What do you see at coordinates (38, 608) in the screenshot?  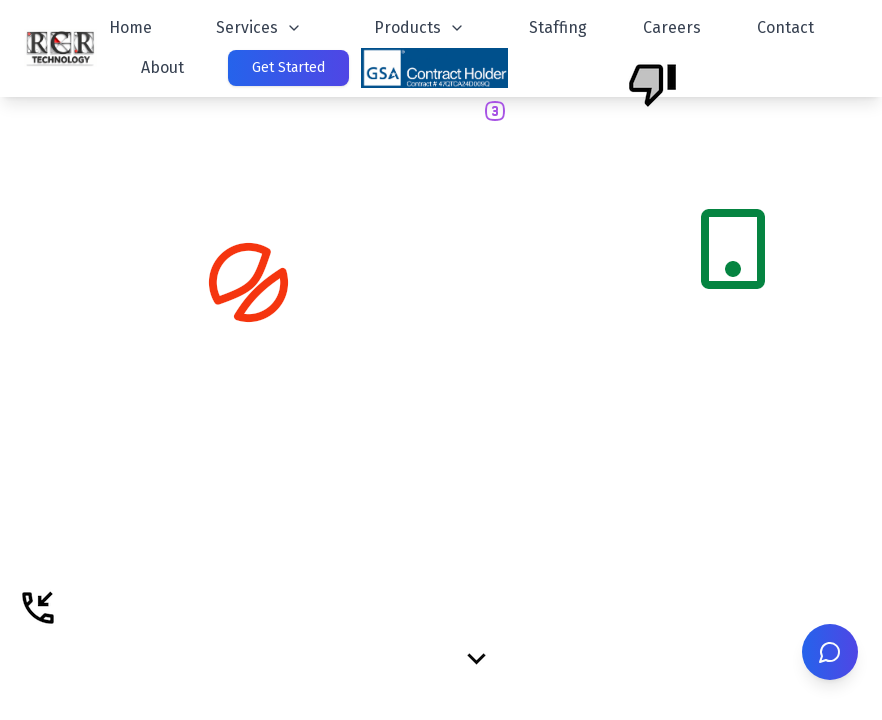 I see `indicates a missed call that needs to be returned` at bounding box center [38, 608].